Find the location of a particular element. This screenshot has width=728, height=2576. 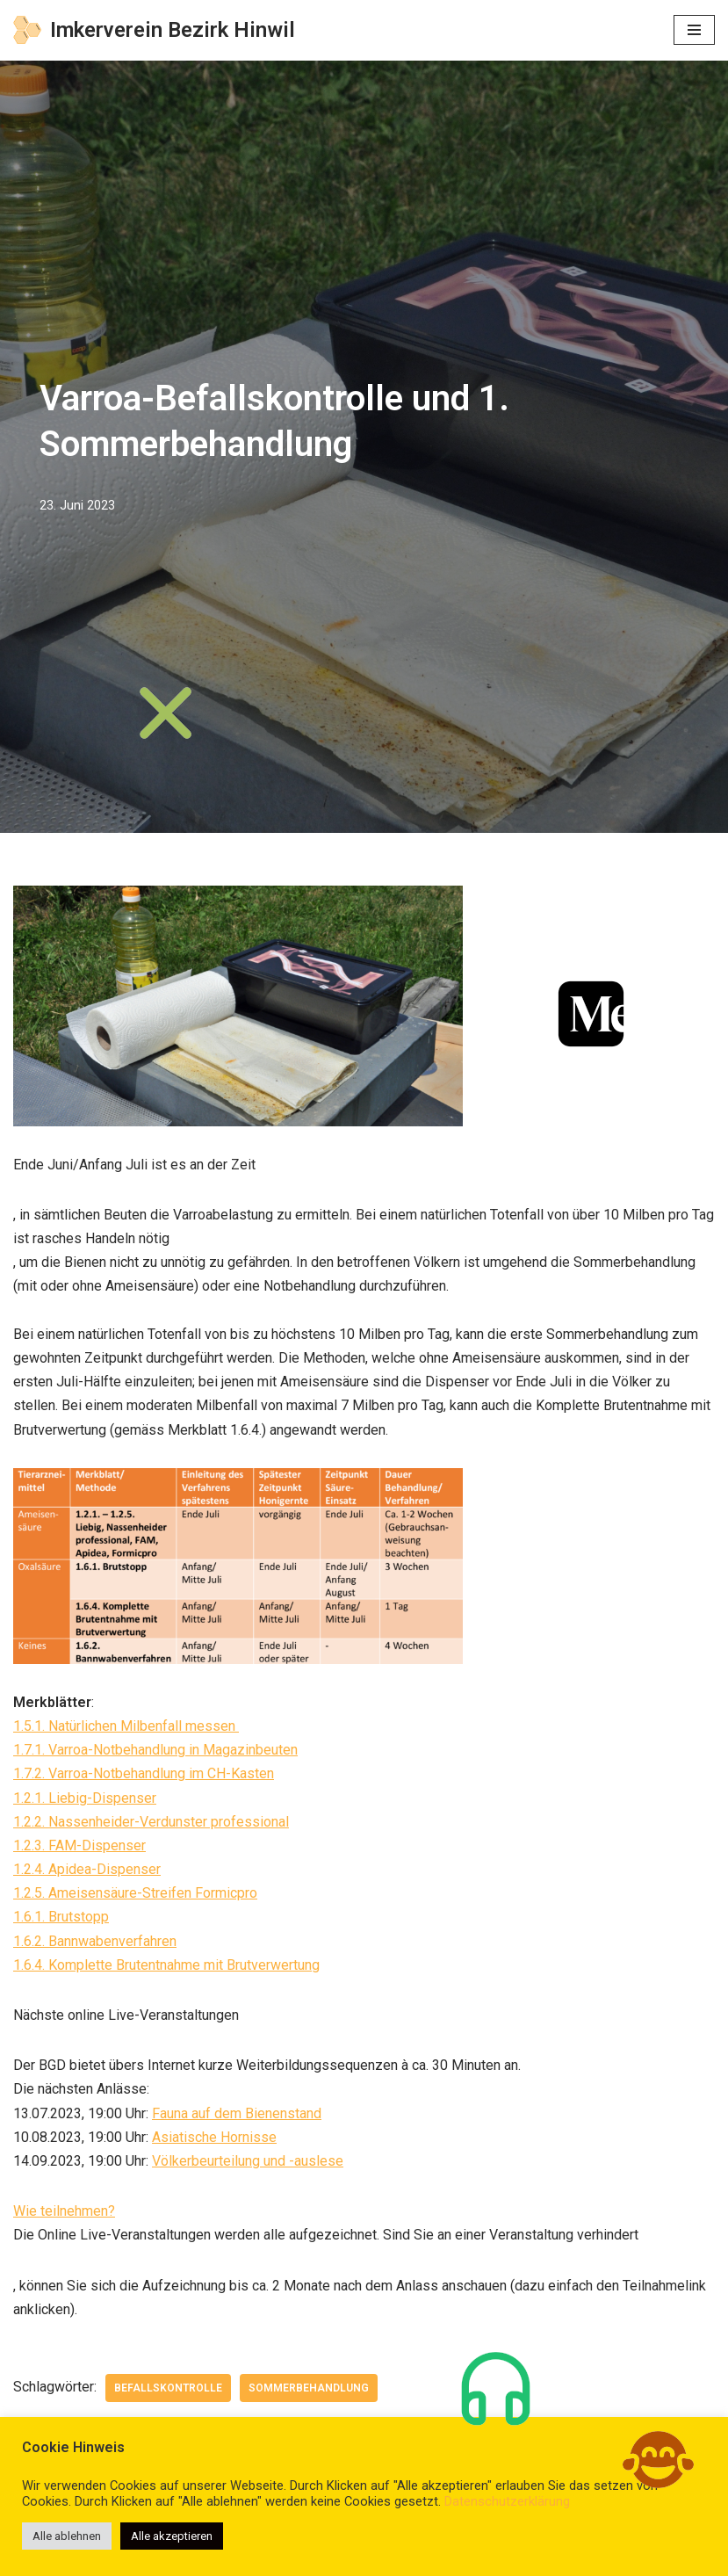

close the current window or dialog is located at coordinates (165, 713).